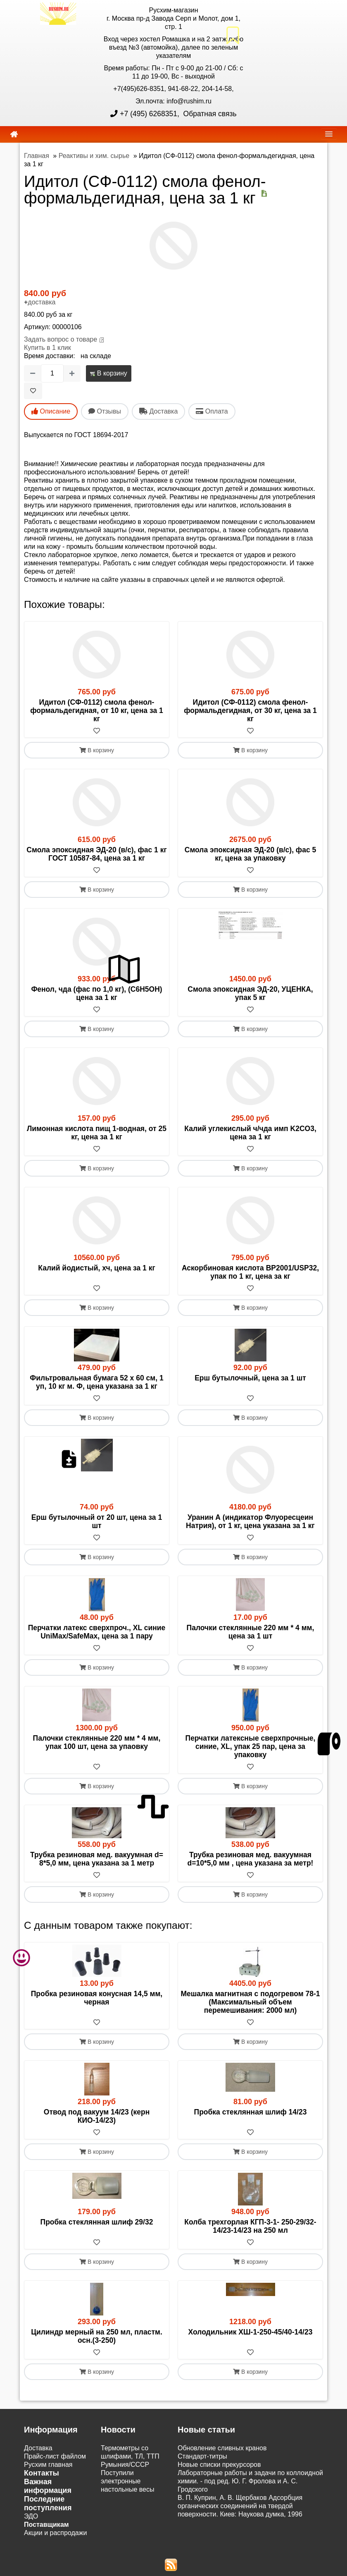  Describe the element at coordinates (329, 1742) in the screenshot. I see `indicates restroom or bathroom location` at that location.